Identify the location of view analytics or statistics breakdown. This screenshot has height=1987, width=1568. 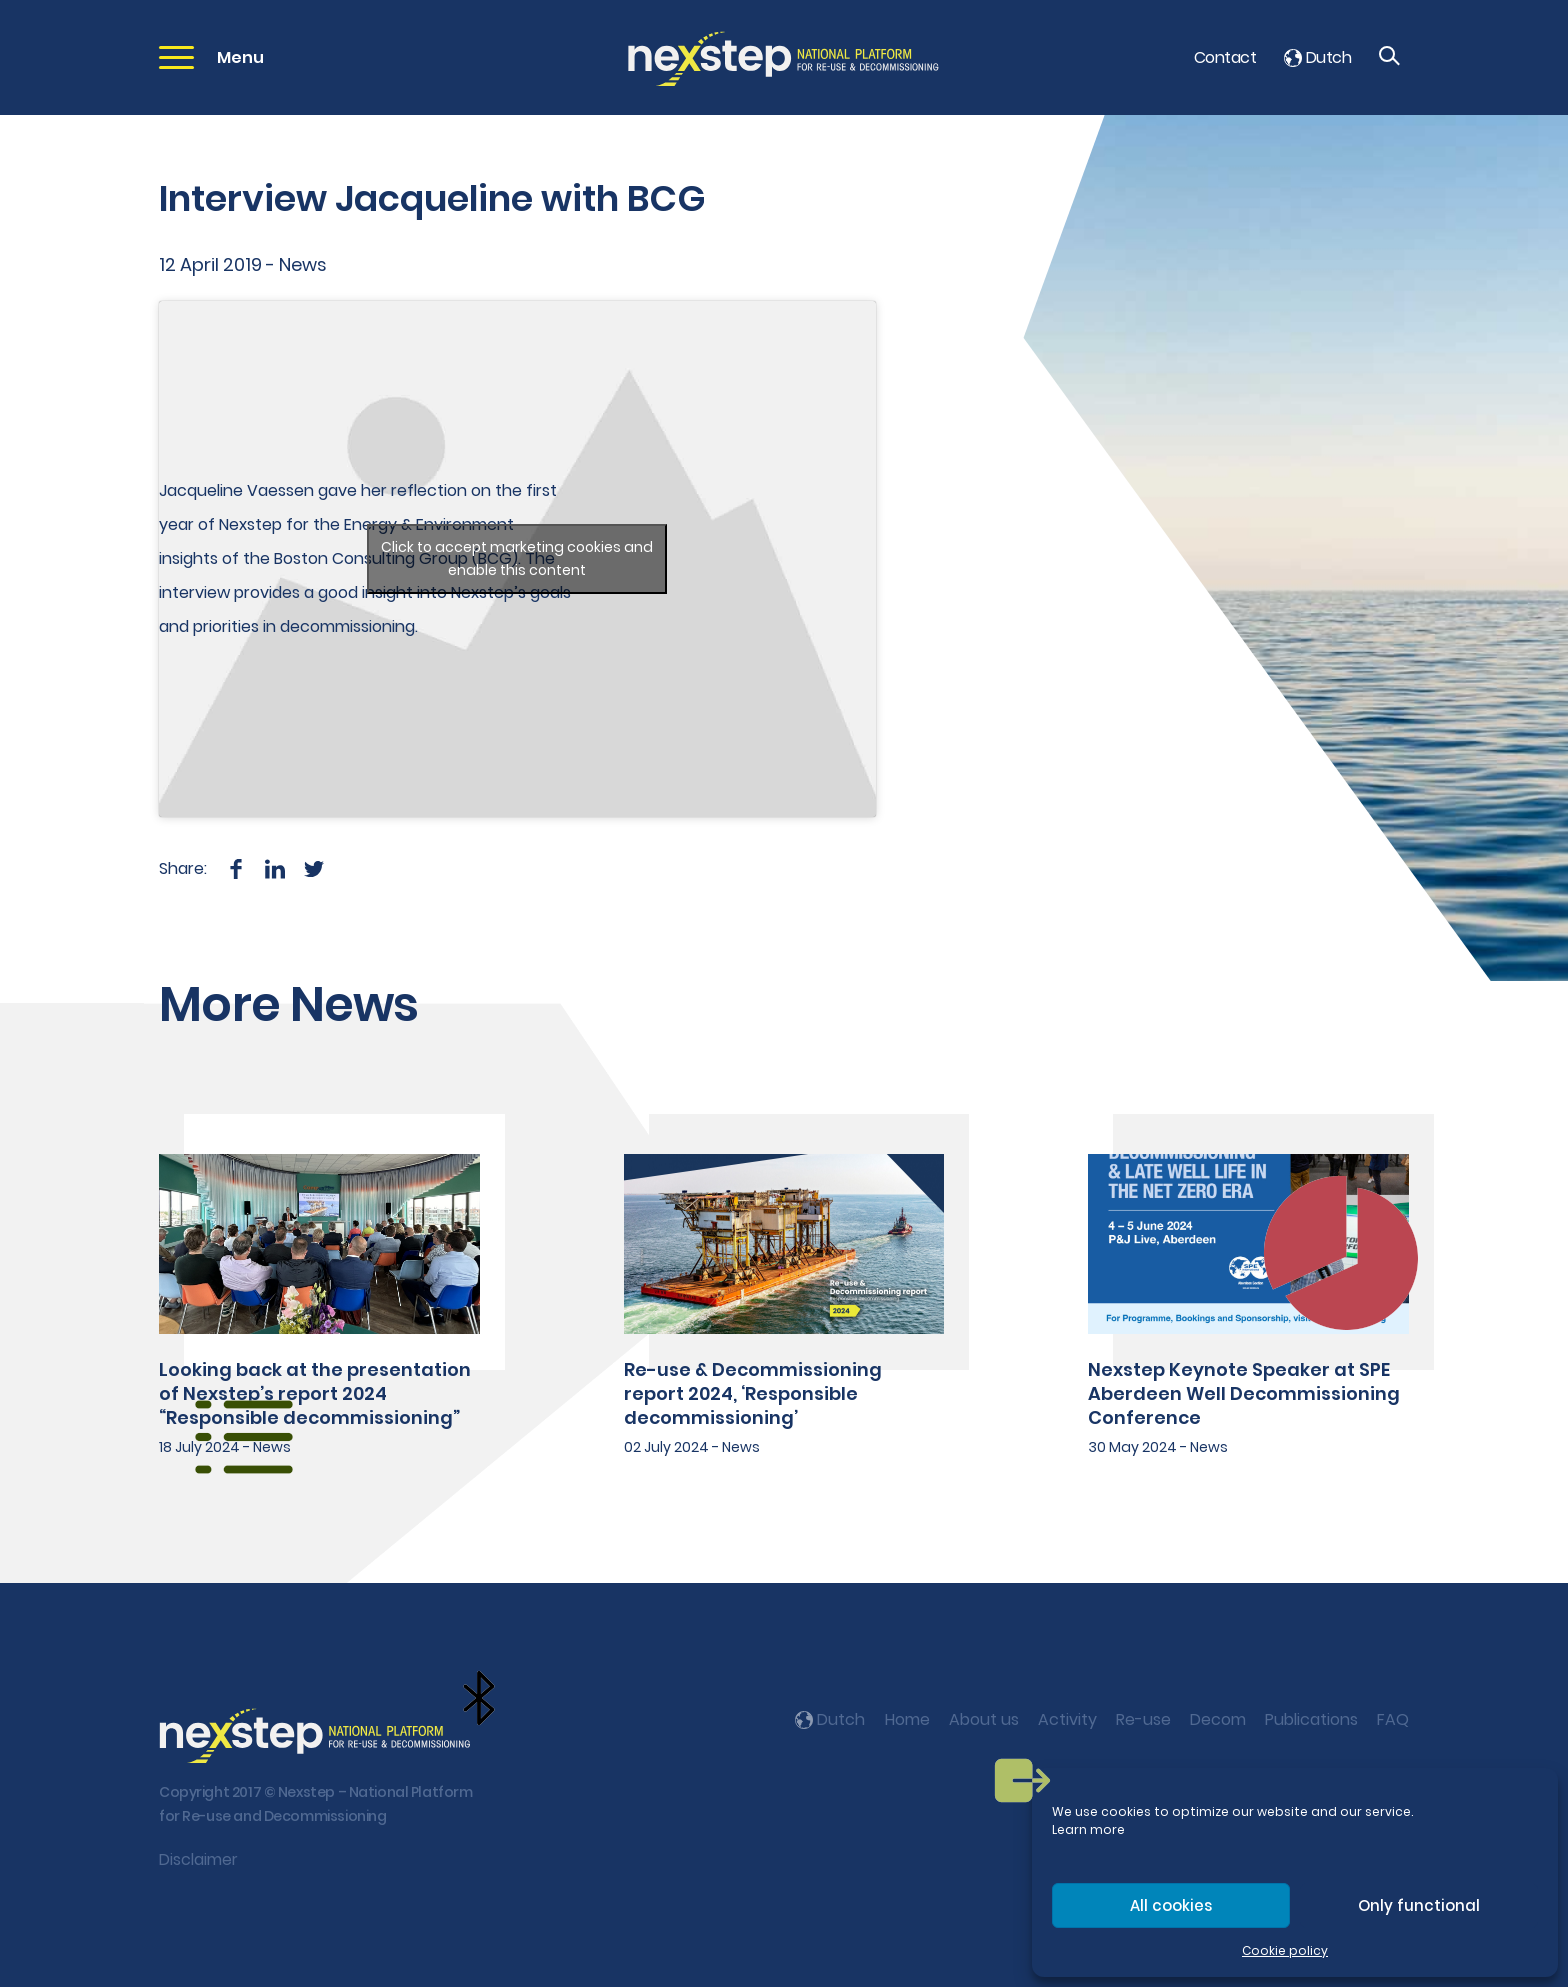
(1341, 1253).